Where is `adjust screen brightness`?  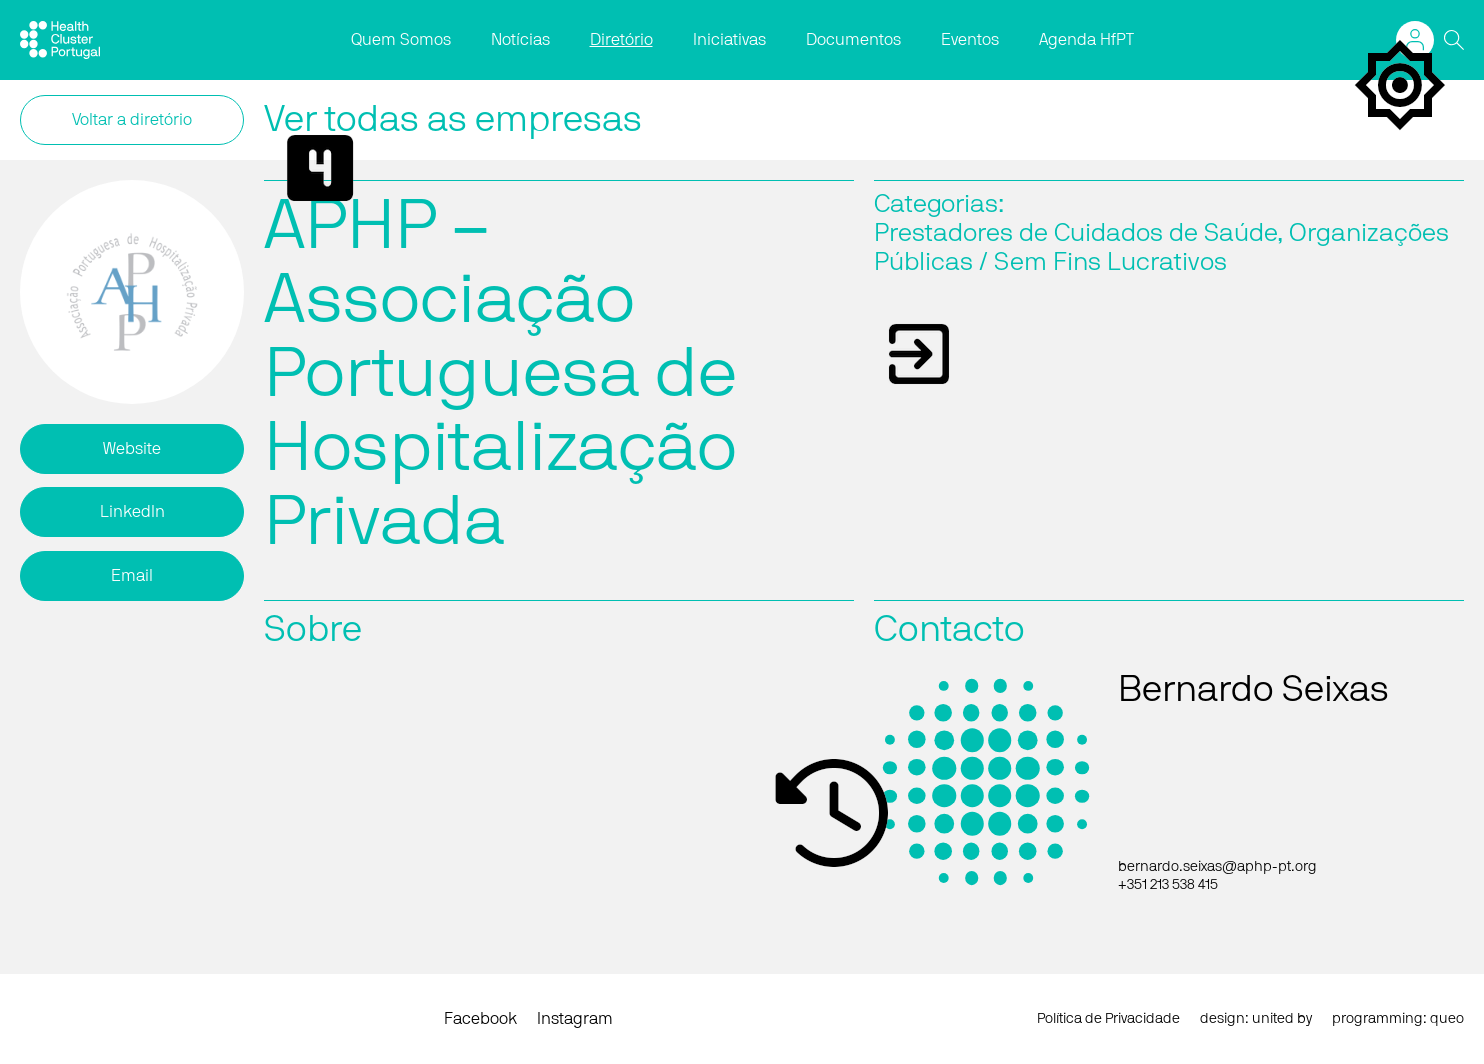
adjust screen brightness is located at coordinates (1400, 85).